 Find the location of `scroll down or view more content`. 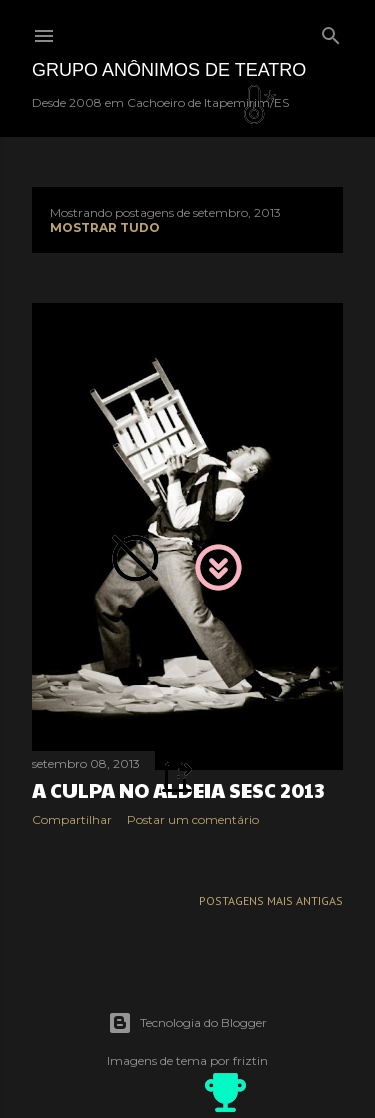

scroll down or view more content is located at coordinates (218, 567).